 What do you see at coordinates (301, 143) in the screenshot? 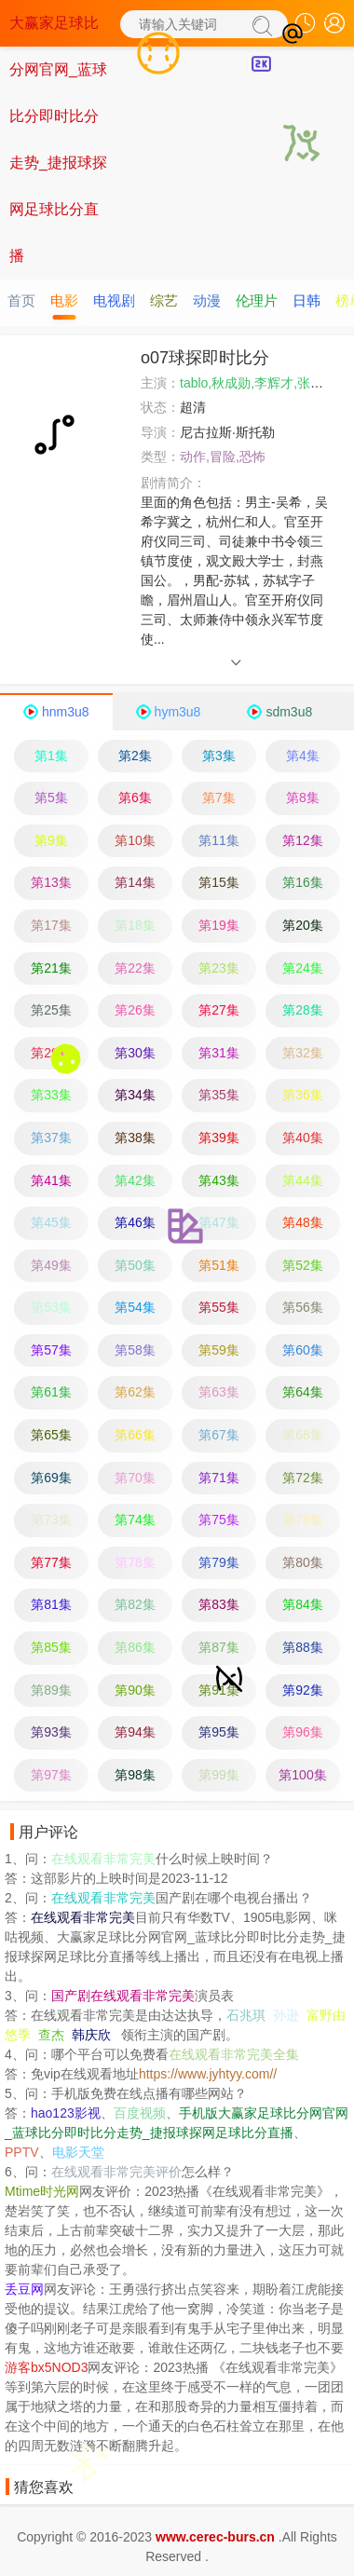
I see `cliff jumping or adventure activity` at bounding box center [301, 143].